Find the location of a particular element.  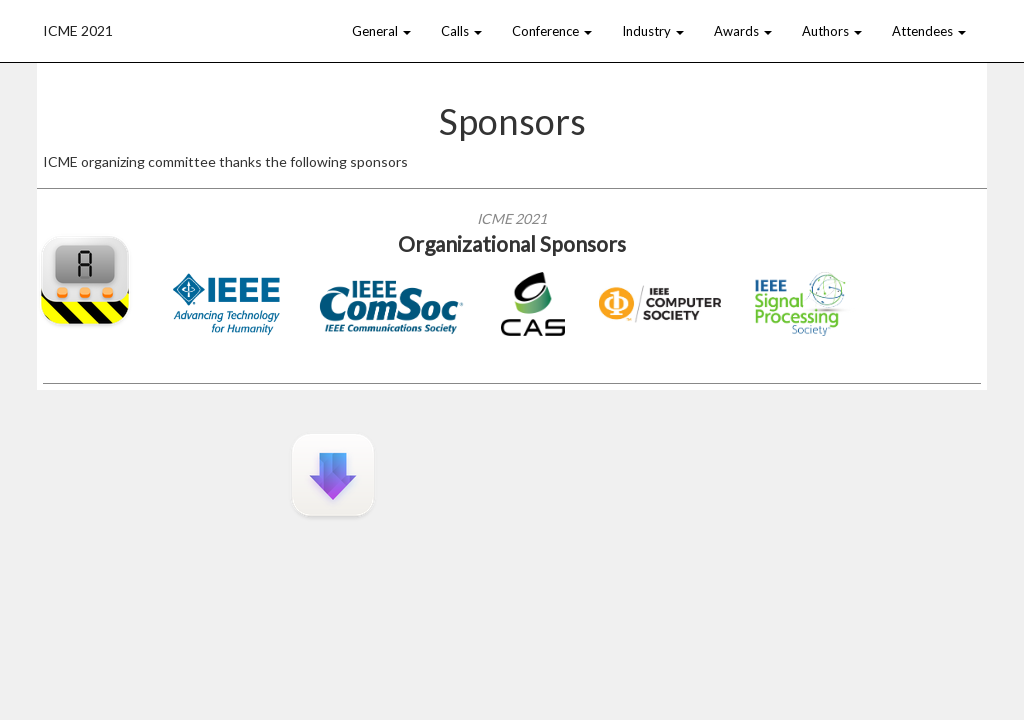

open fragments download manager is located at coordinates (333, 475).